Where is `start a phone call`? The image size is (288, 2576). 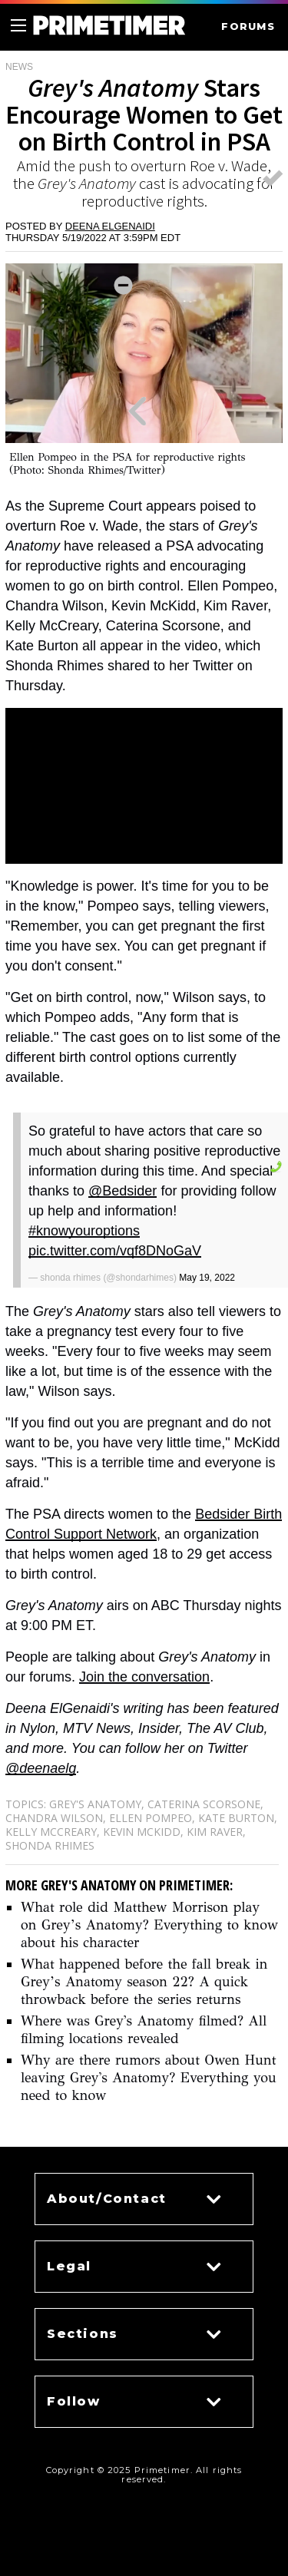
start a phone call is located at coordinates (276, 1167).